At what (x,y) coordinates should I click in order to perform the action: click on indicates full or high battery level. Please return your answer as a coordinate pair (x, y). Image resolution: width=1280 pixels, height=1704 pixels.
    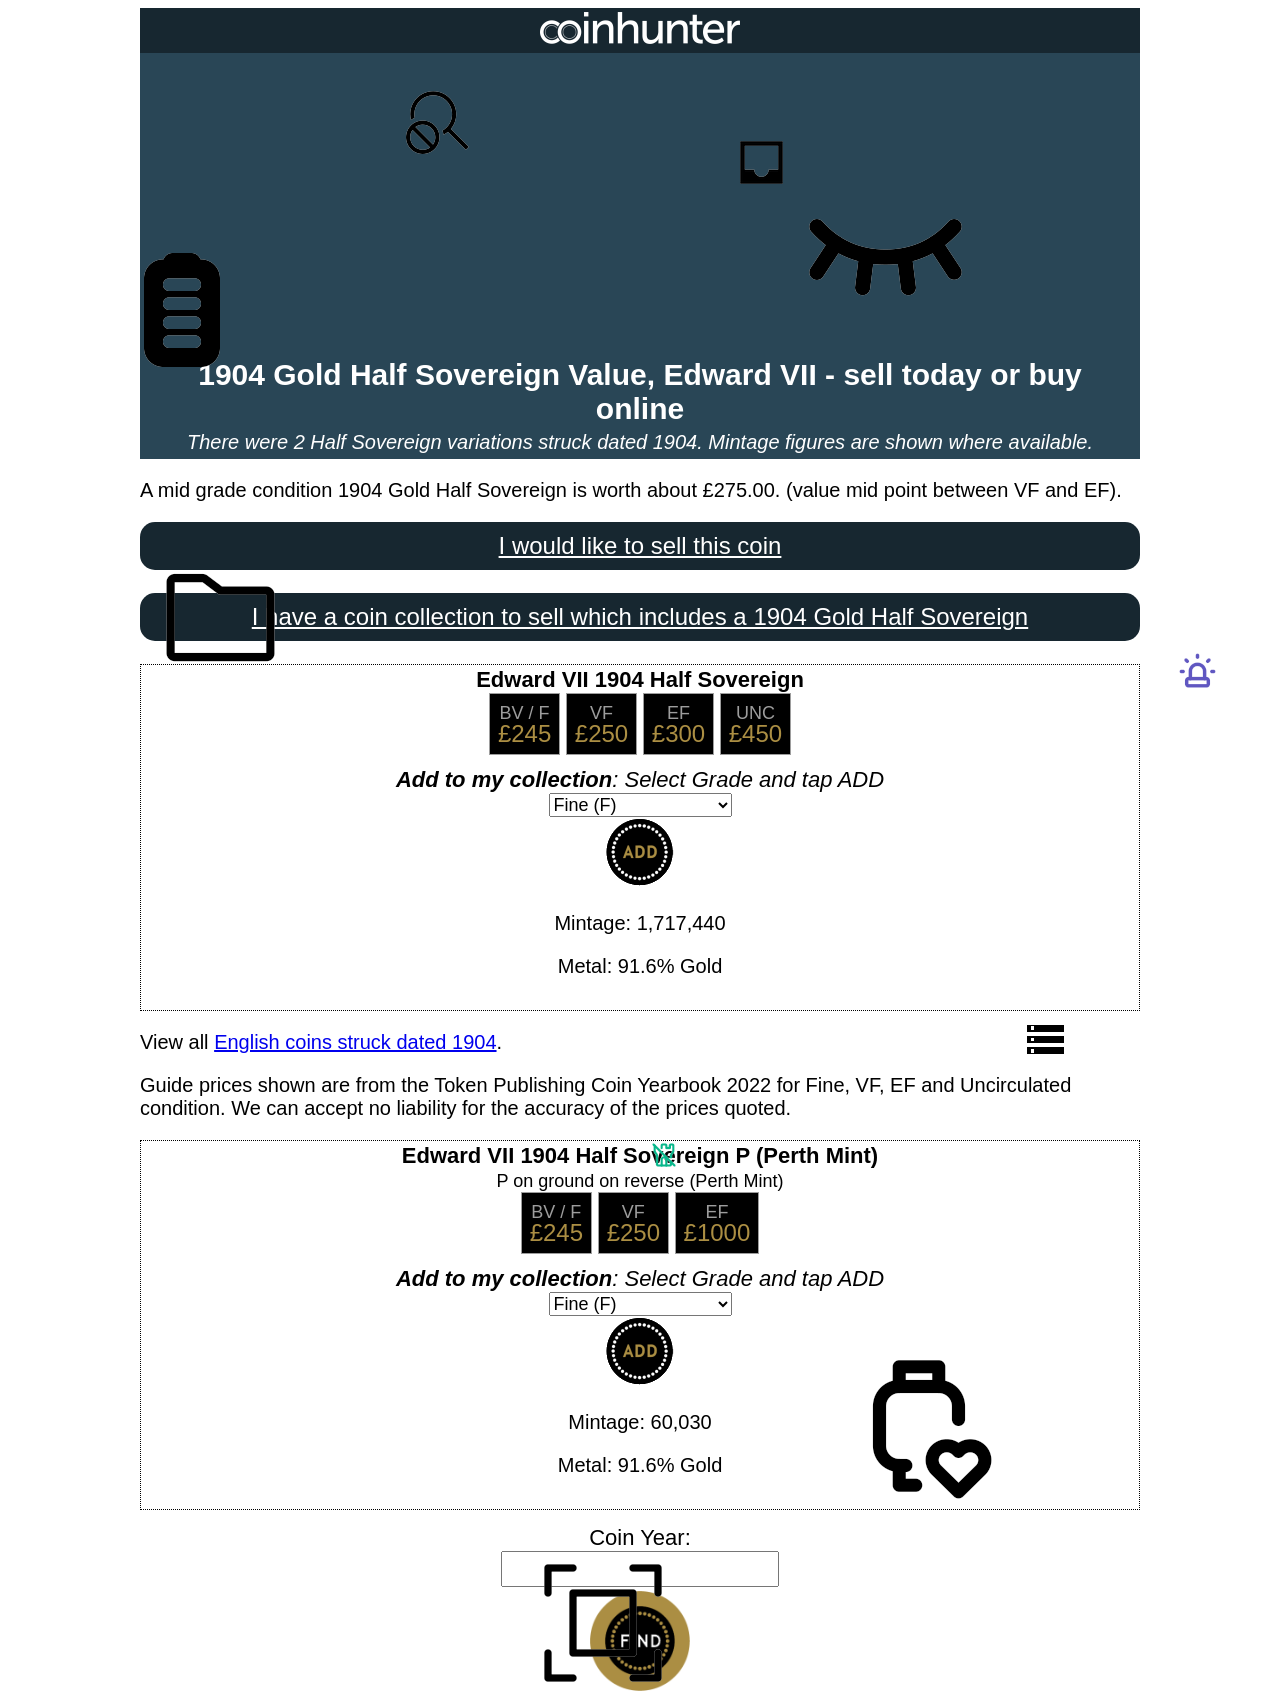
    Looking at the image, I should click on (182, 310).